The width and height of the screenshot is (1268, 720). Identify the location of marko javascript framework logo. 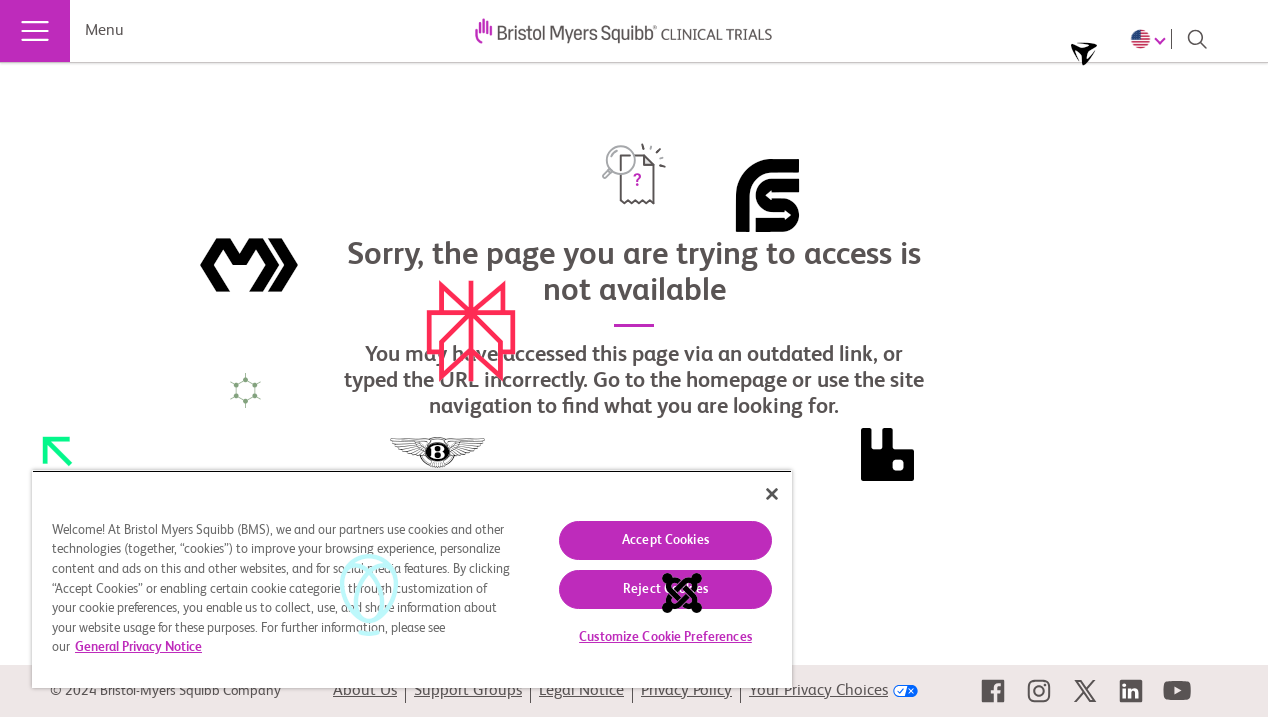
(249, 265).